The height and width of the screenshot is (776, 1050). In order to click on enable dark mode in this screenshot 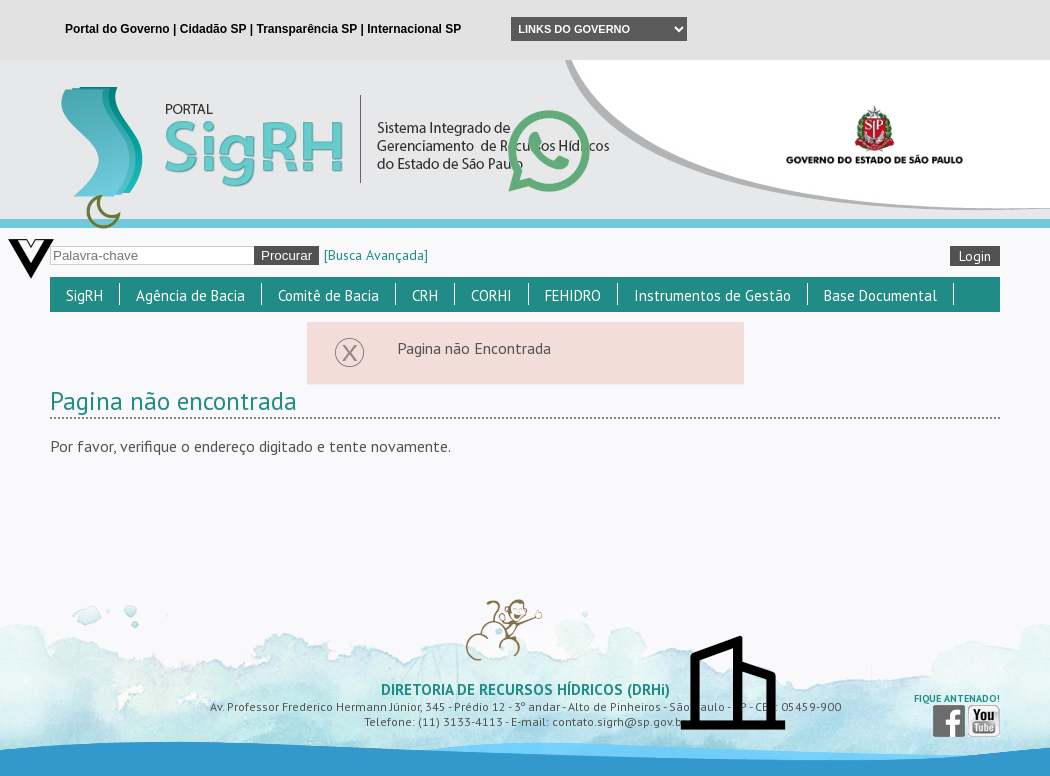, I will do `click(103, 211)`.